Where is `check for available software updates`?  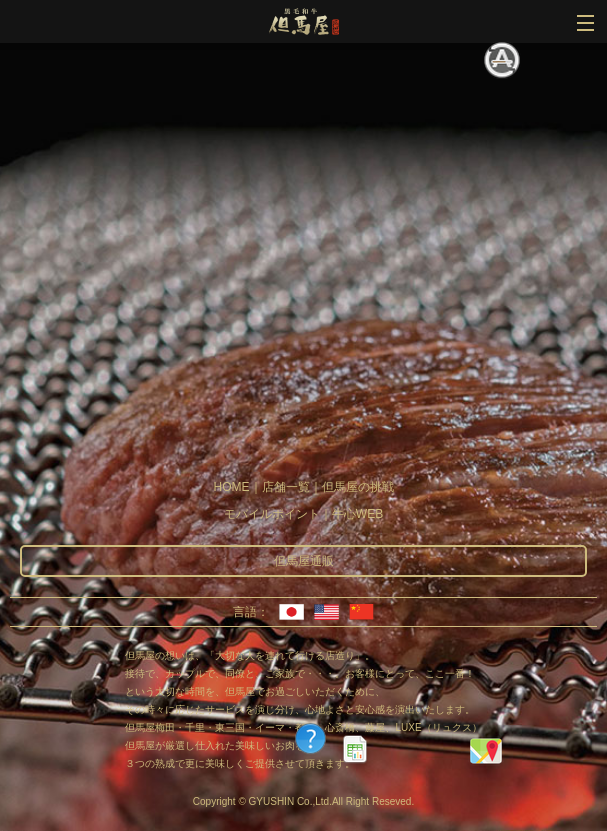
check for available software updates is located at coordinates (502, 60).